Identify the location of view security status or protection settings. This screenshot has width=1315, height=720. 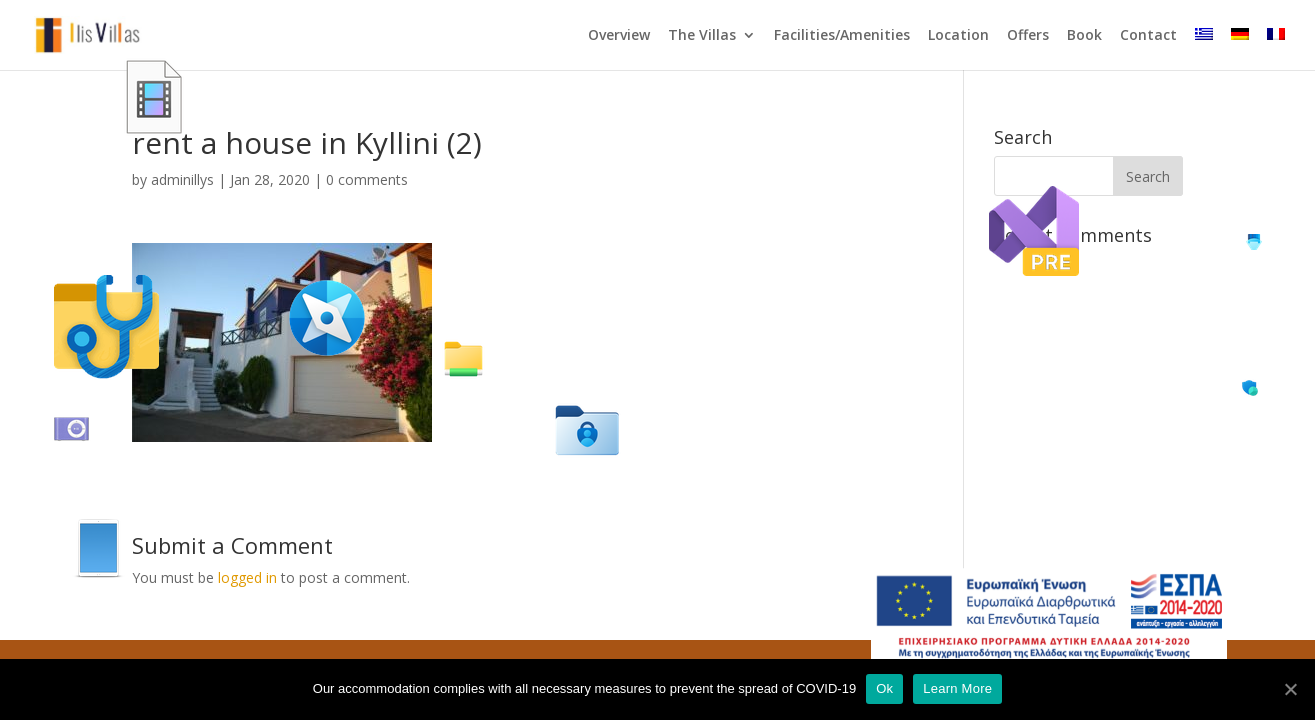
(1250, 388).